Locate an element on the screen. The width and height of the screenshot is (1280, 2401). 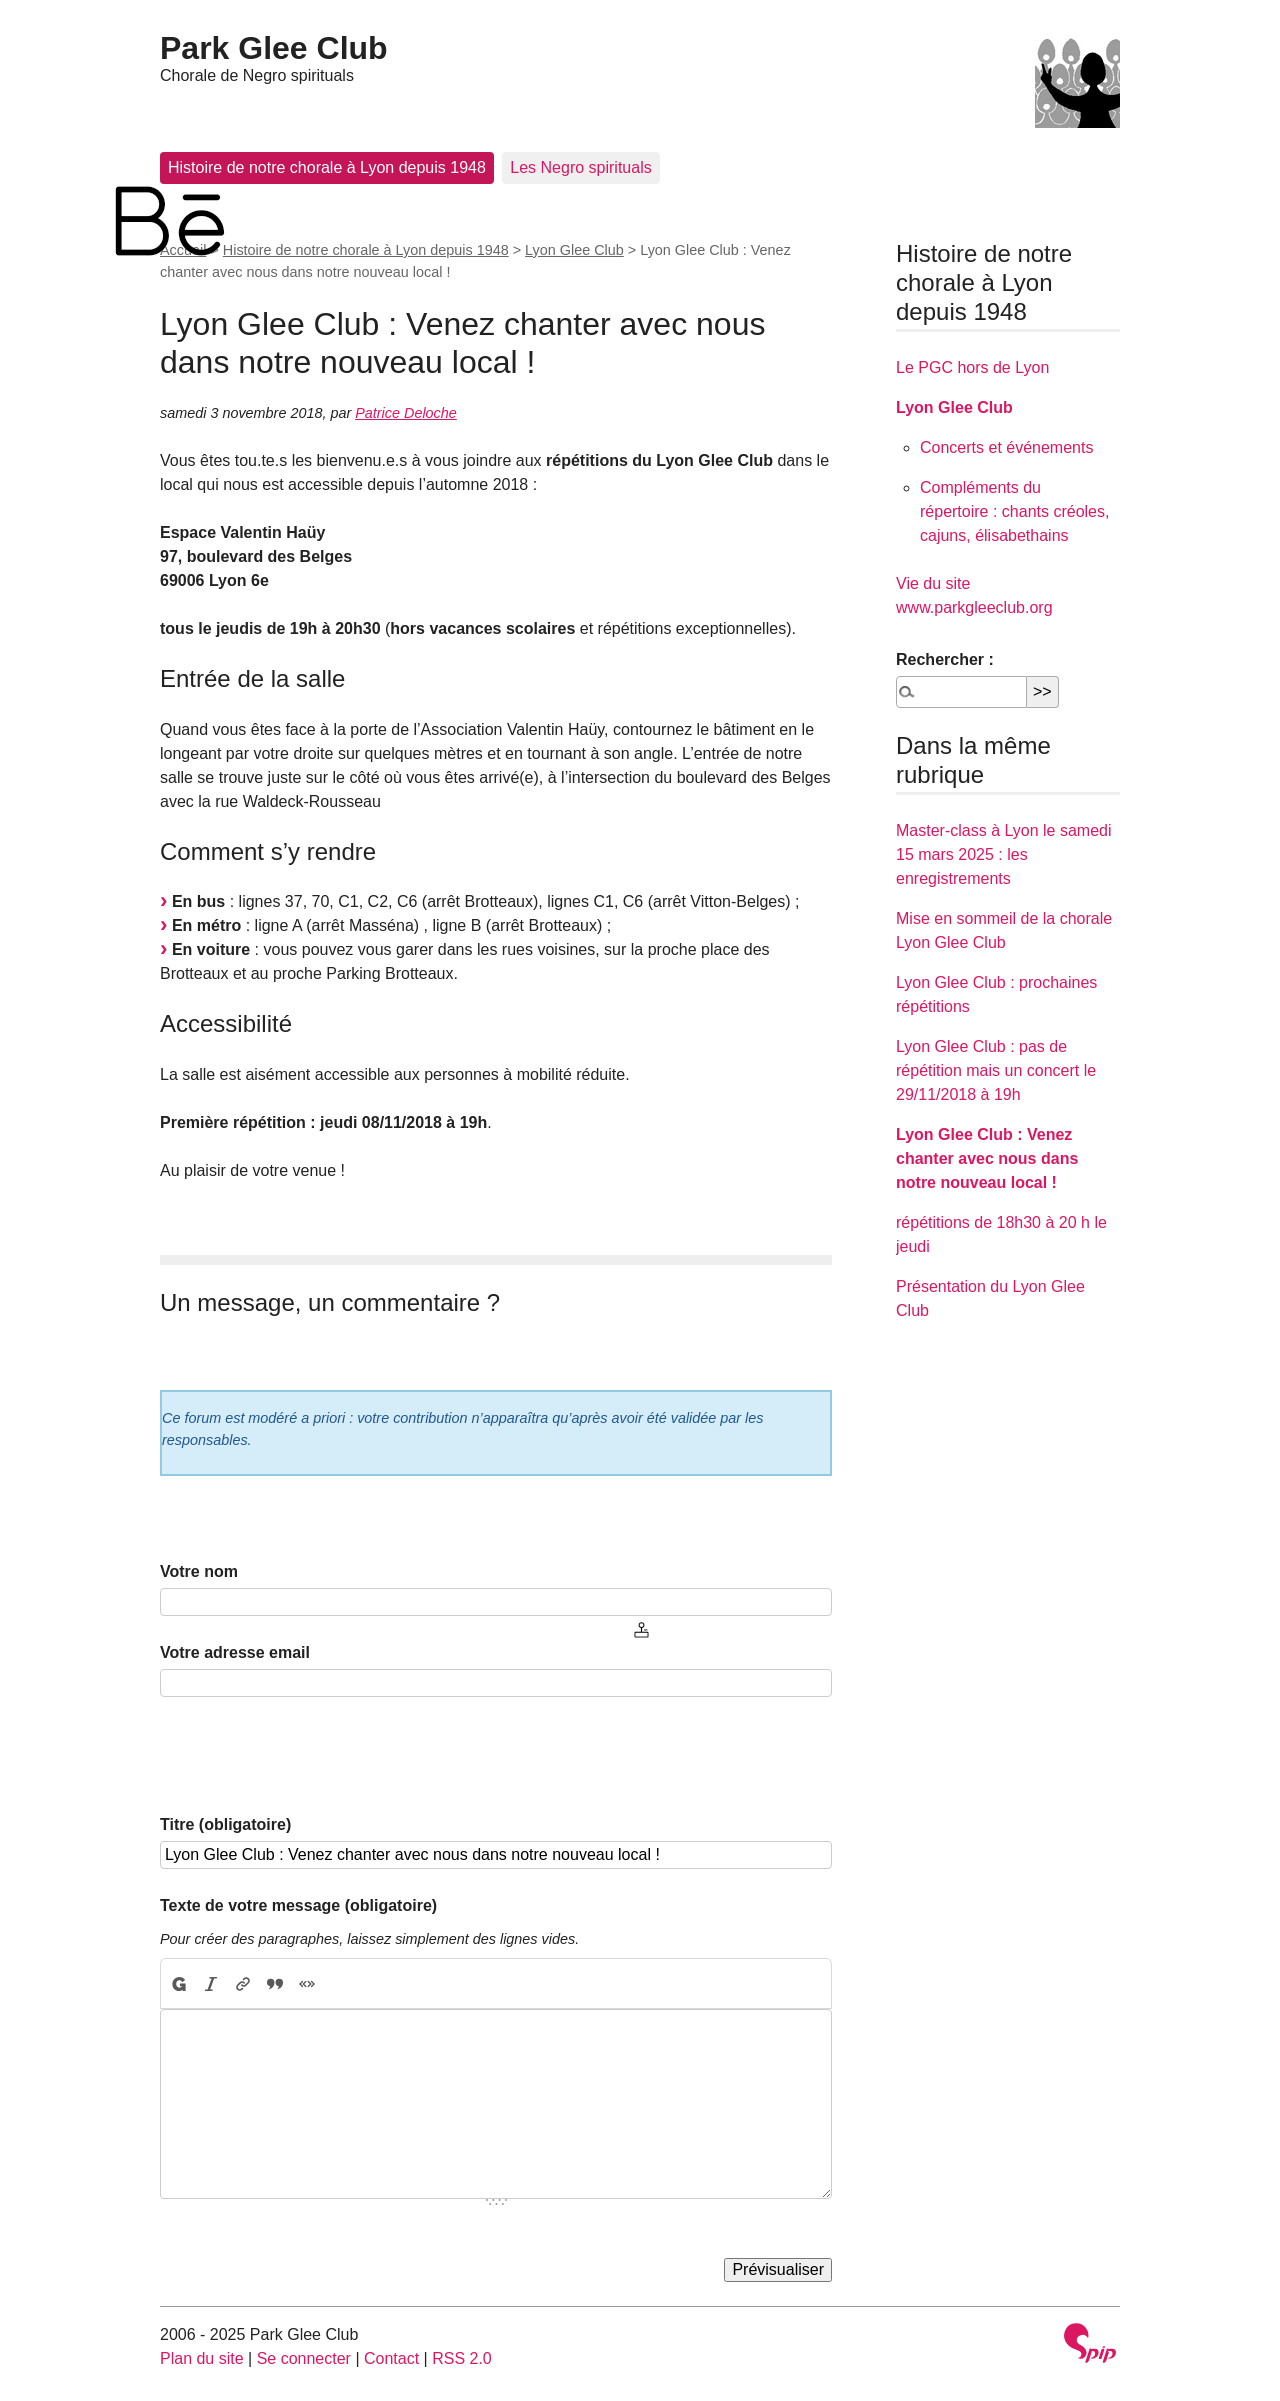
access game controller settings is located at coordinates (641, 1630).